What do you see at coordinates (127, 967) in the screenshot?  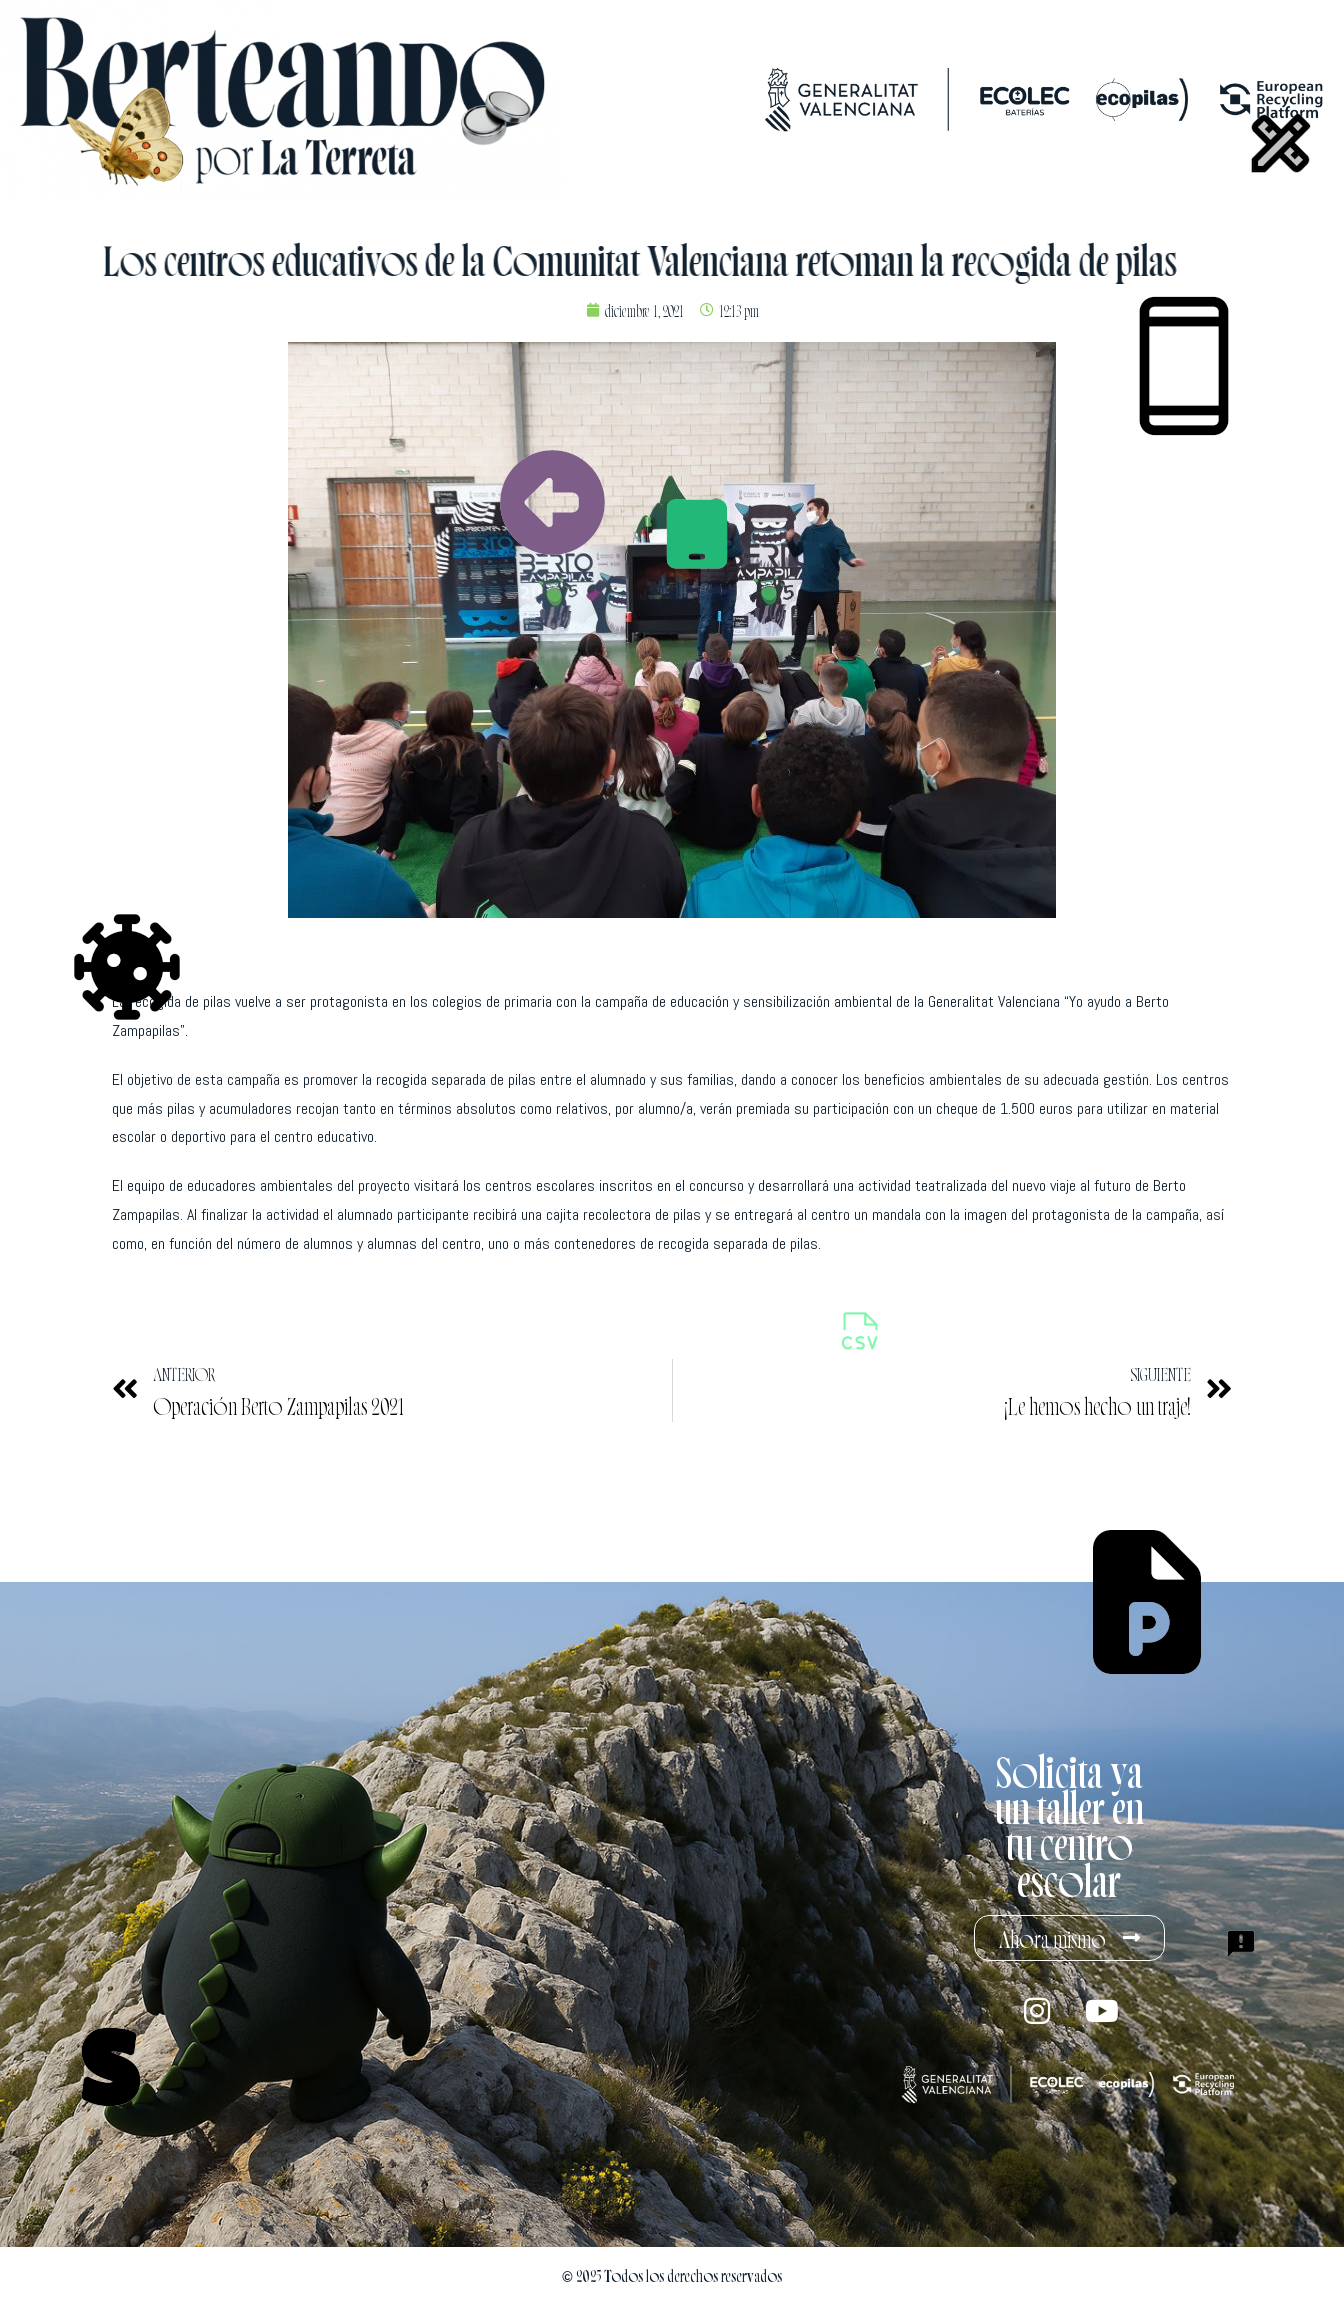 I see `indicates covid-19 related information or resources` at bounding box center [127, 967].